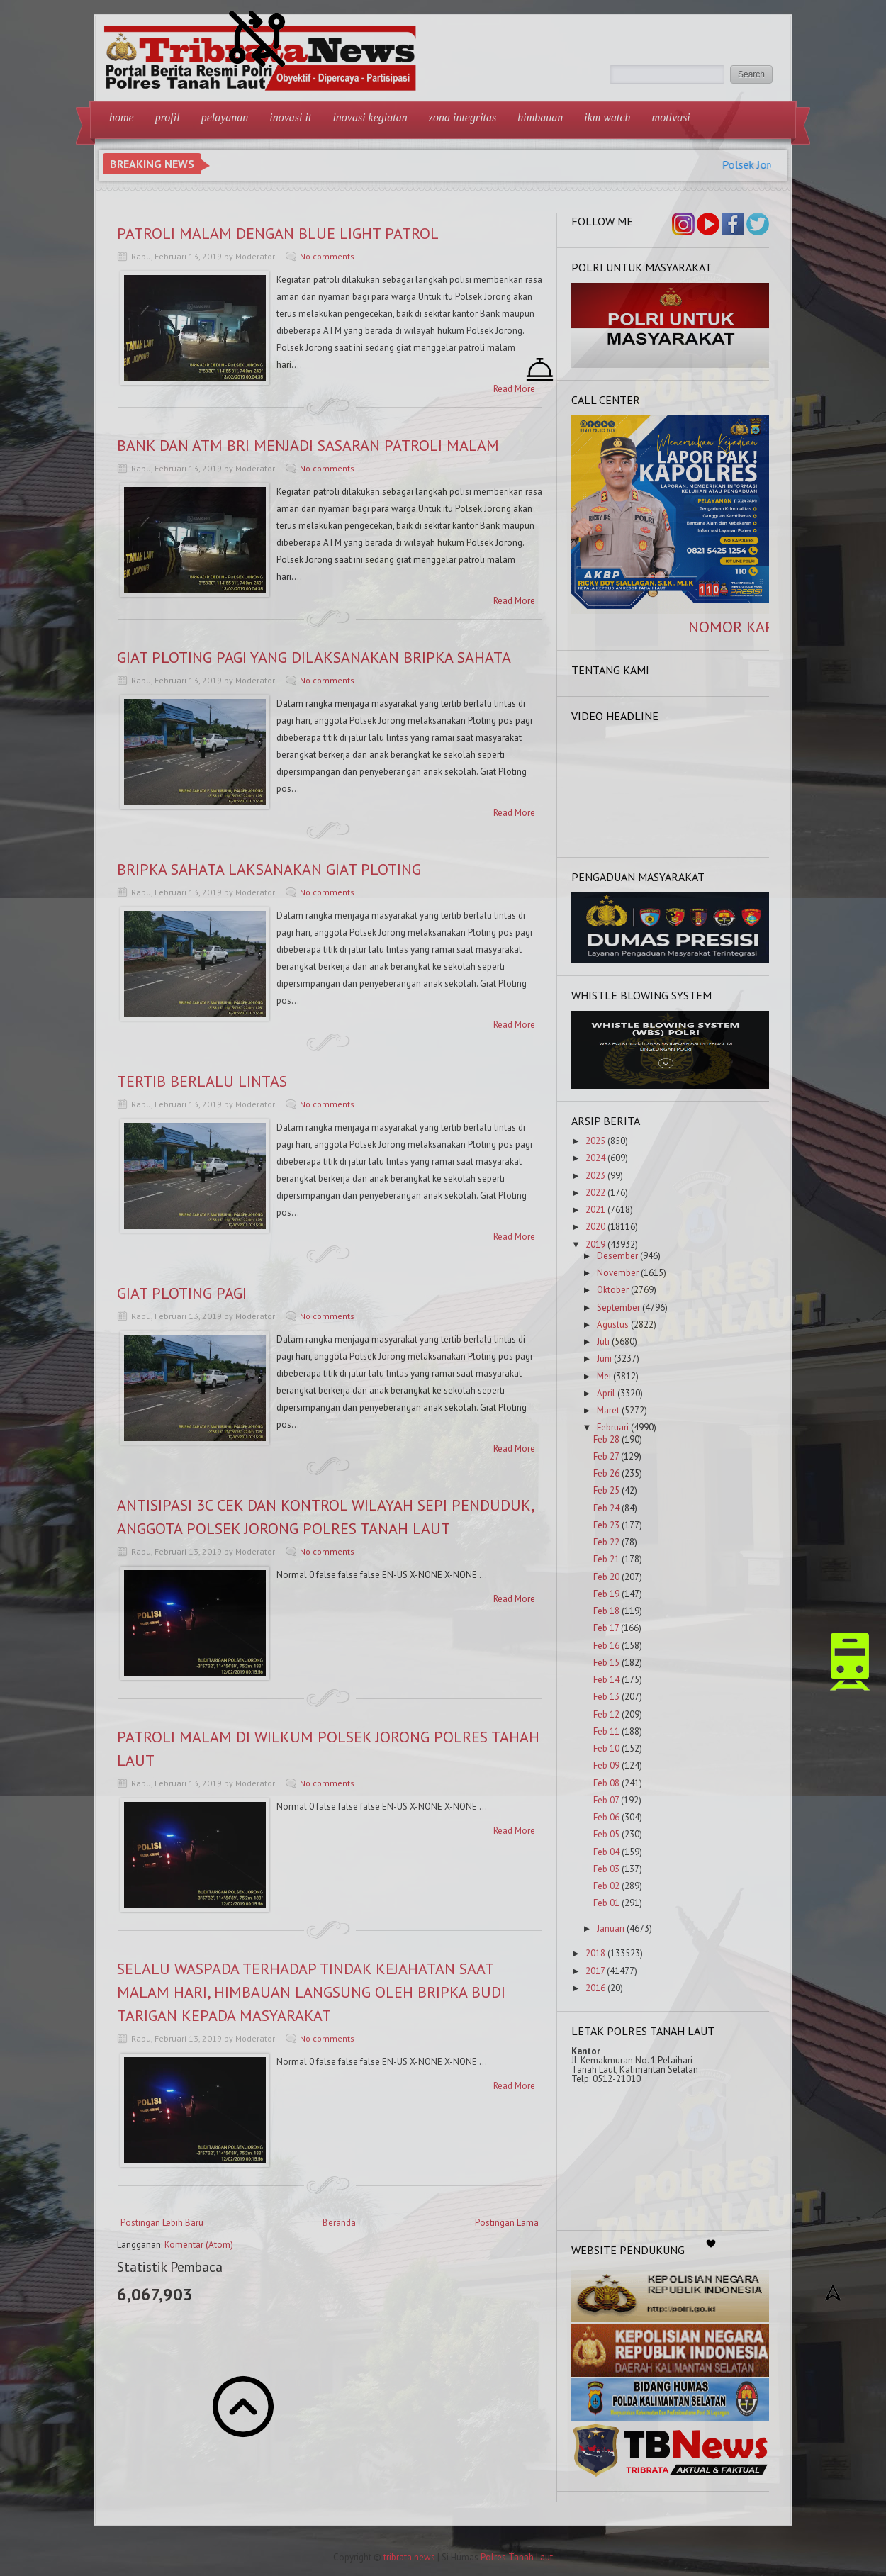  Describe the element at coordinates (850, 1662) in the screenshot. I see `view subway or metro transit options` at that location.